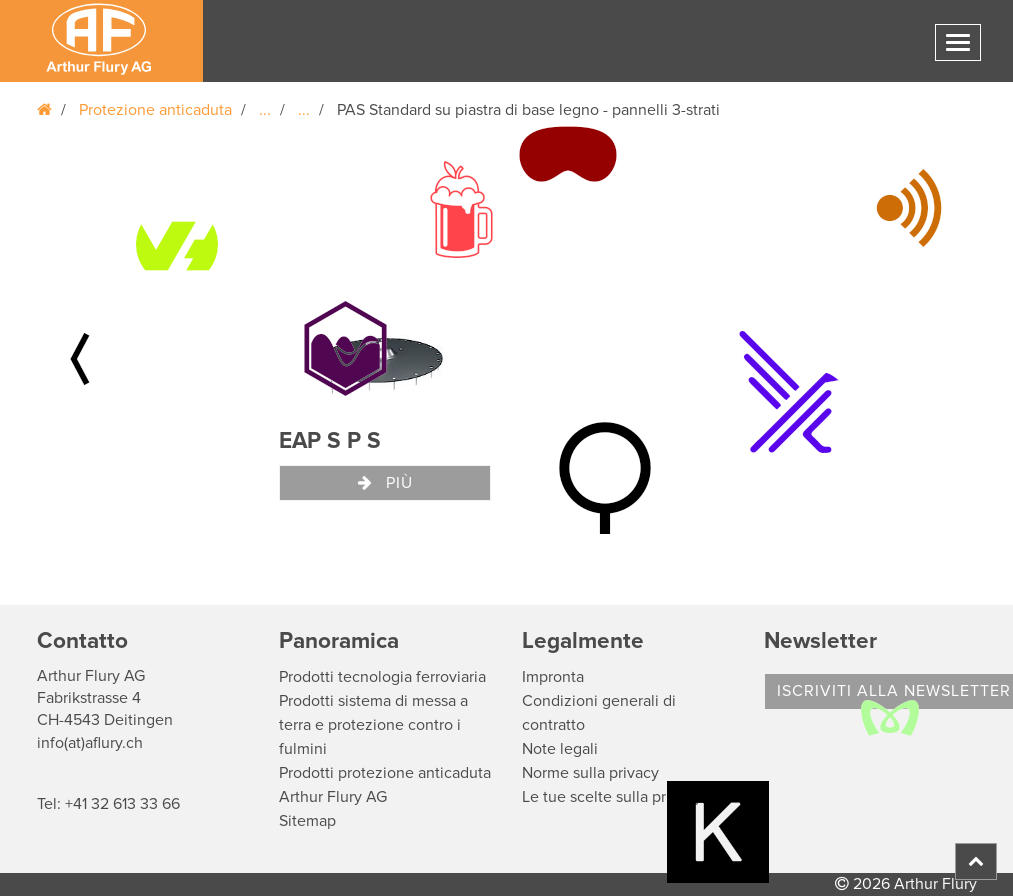 The image size is (1013, 896). I want to click on go back to the previous screen, so click(81, 359).